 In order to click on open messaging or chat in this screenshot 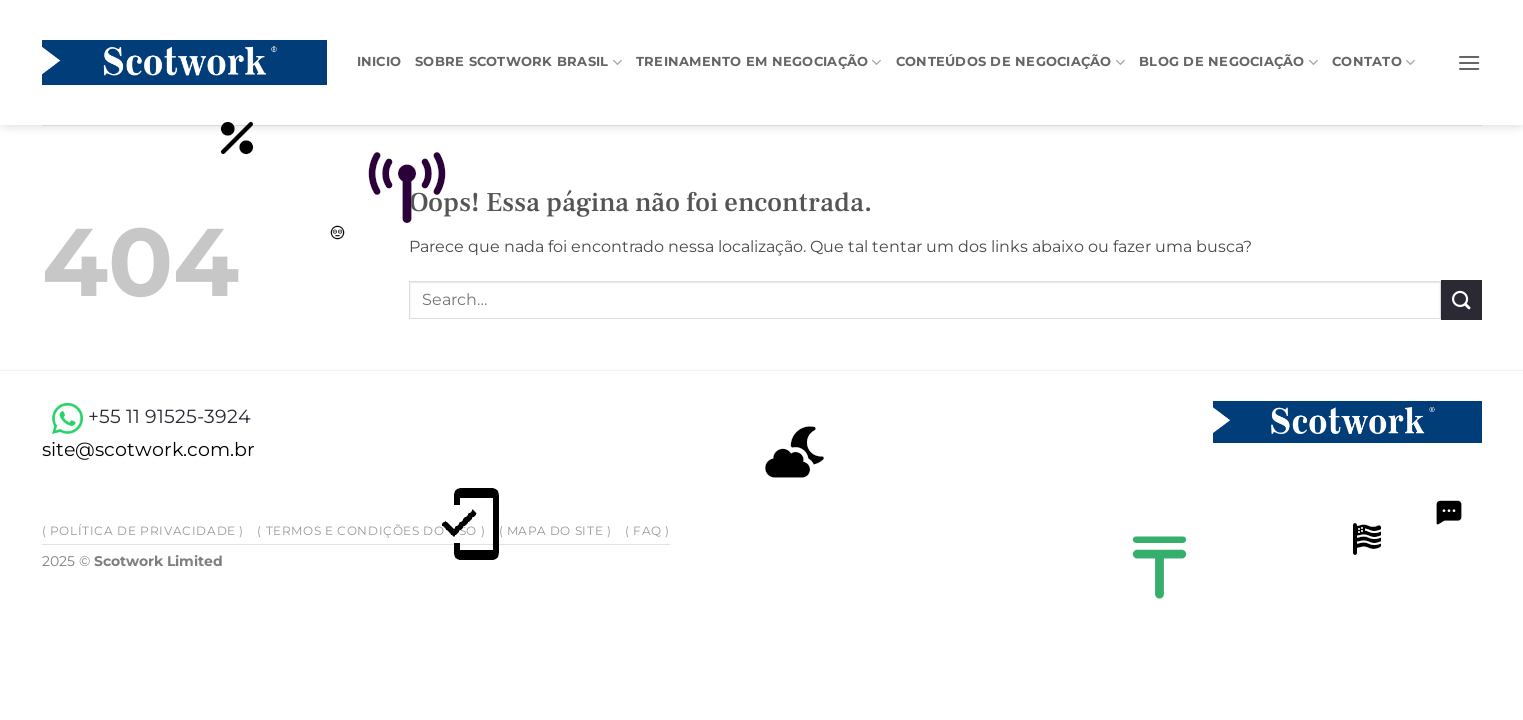, I will do `click(1449, 512)`.